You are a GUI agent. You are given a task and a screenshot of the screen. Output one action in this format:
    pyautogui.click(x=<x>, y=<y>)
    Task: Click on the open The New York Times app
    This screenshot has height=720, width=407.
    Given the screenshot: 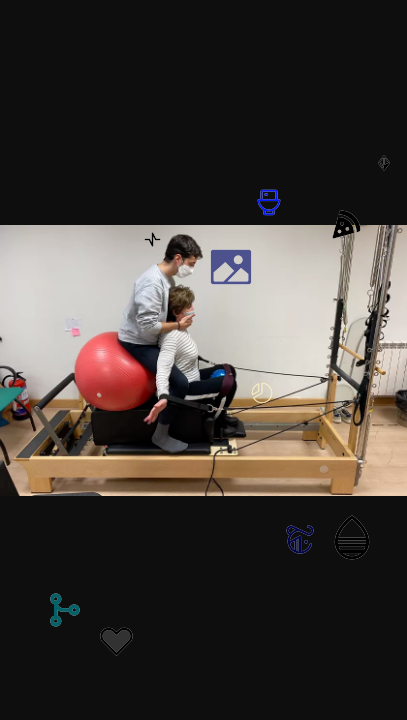 What is the action you would take?
    pyautogui.click(x=300, y=539)
    